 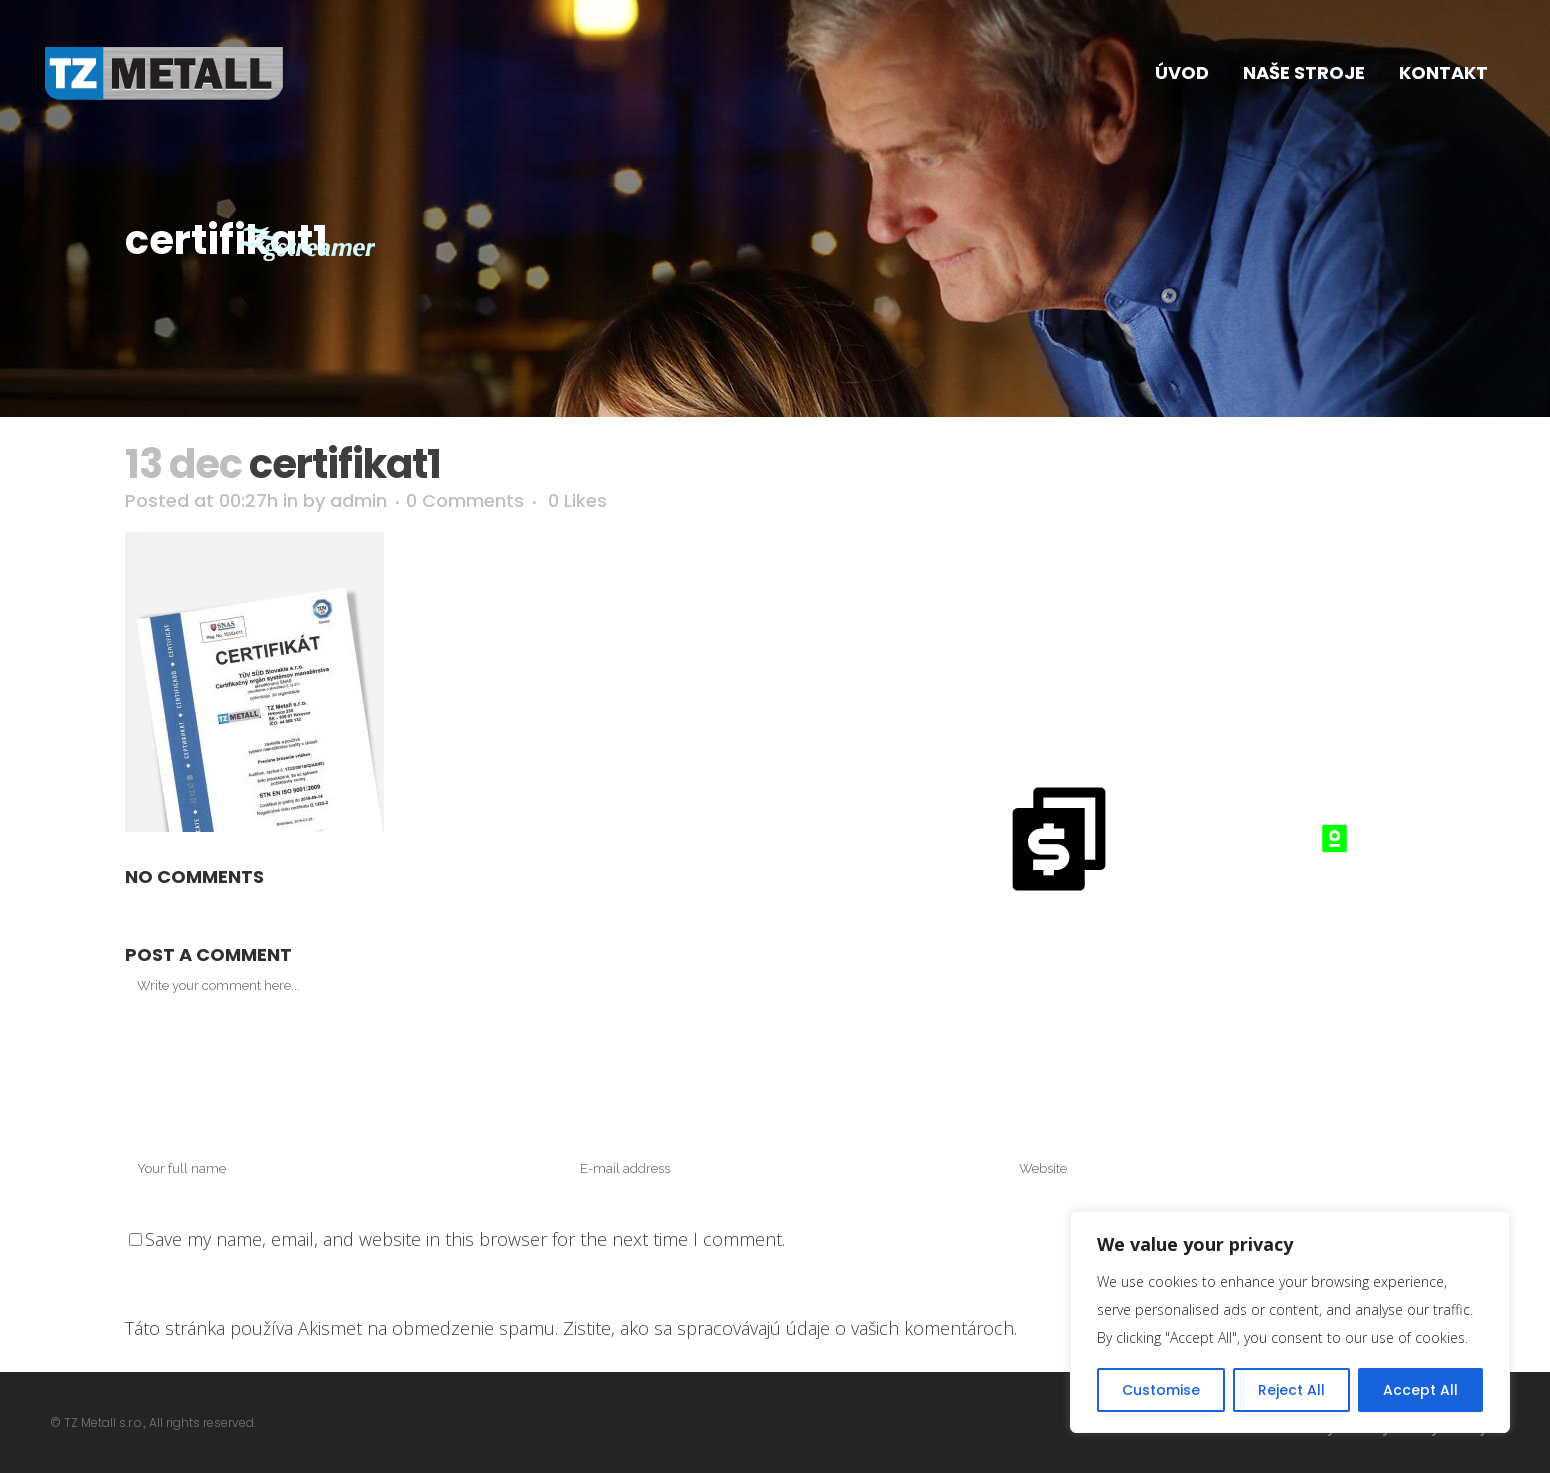 I want to click on view passport or travel document, so click(x=1334, y=838).